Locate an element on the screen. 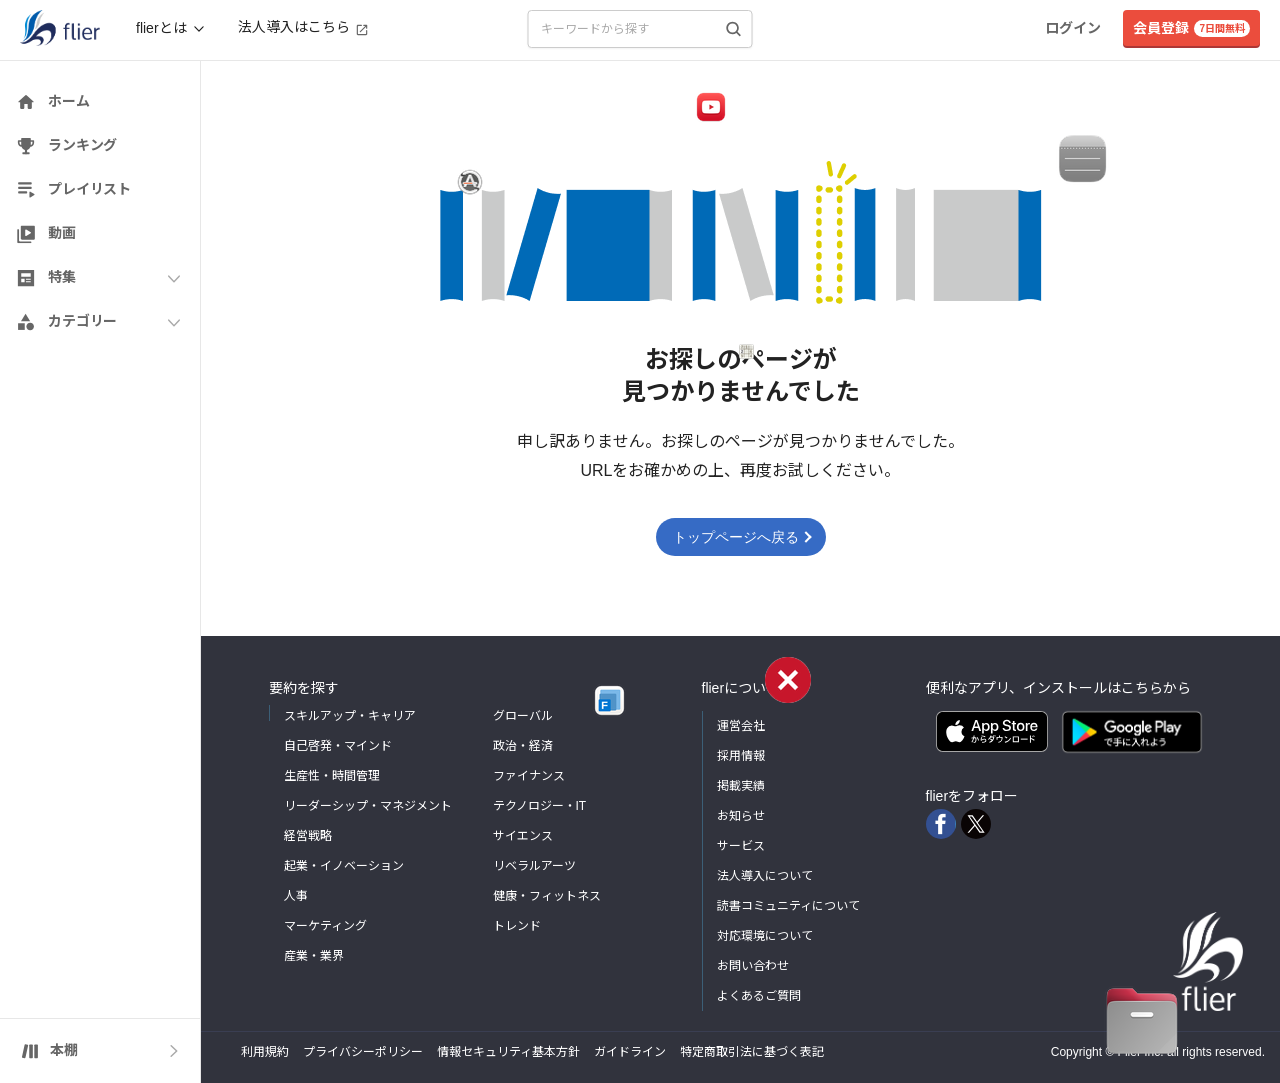 The width and height of the screenshot is (1280, 1083). open fluent reader app is located at coordinates (609, 700).